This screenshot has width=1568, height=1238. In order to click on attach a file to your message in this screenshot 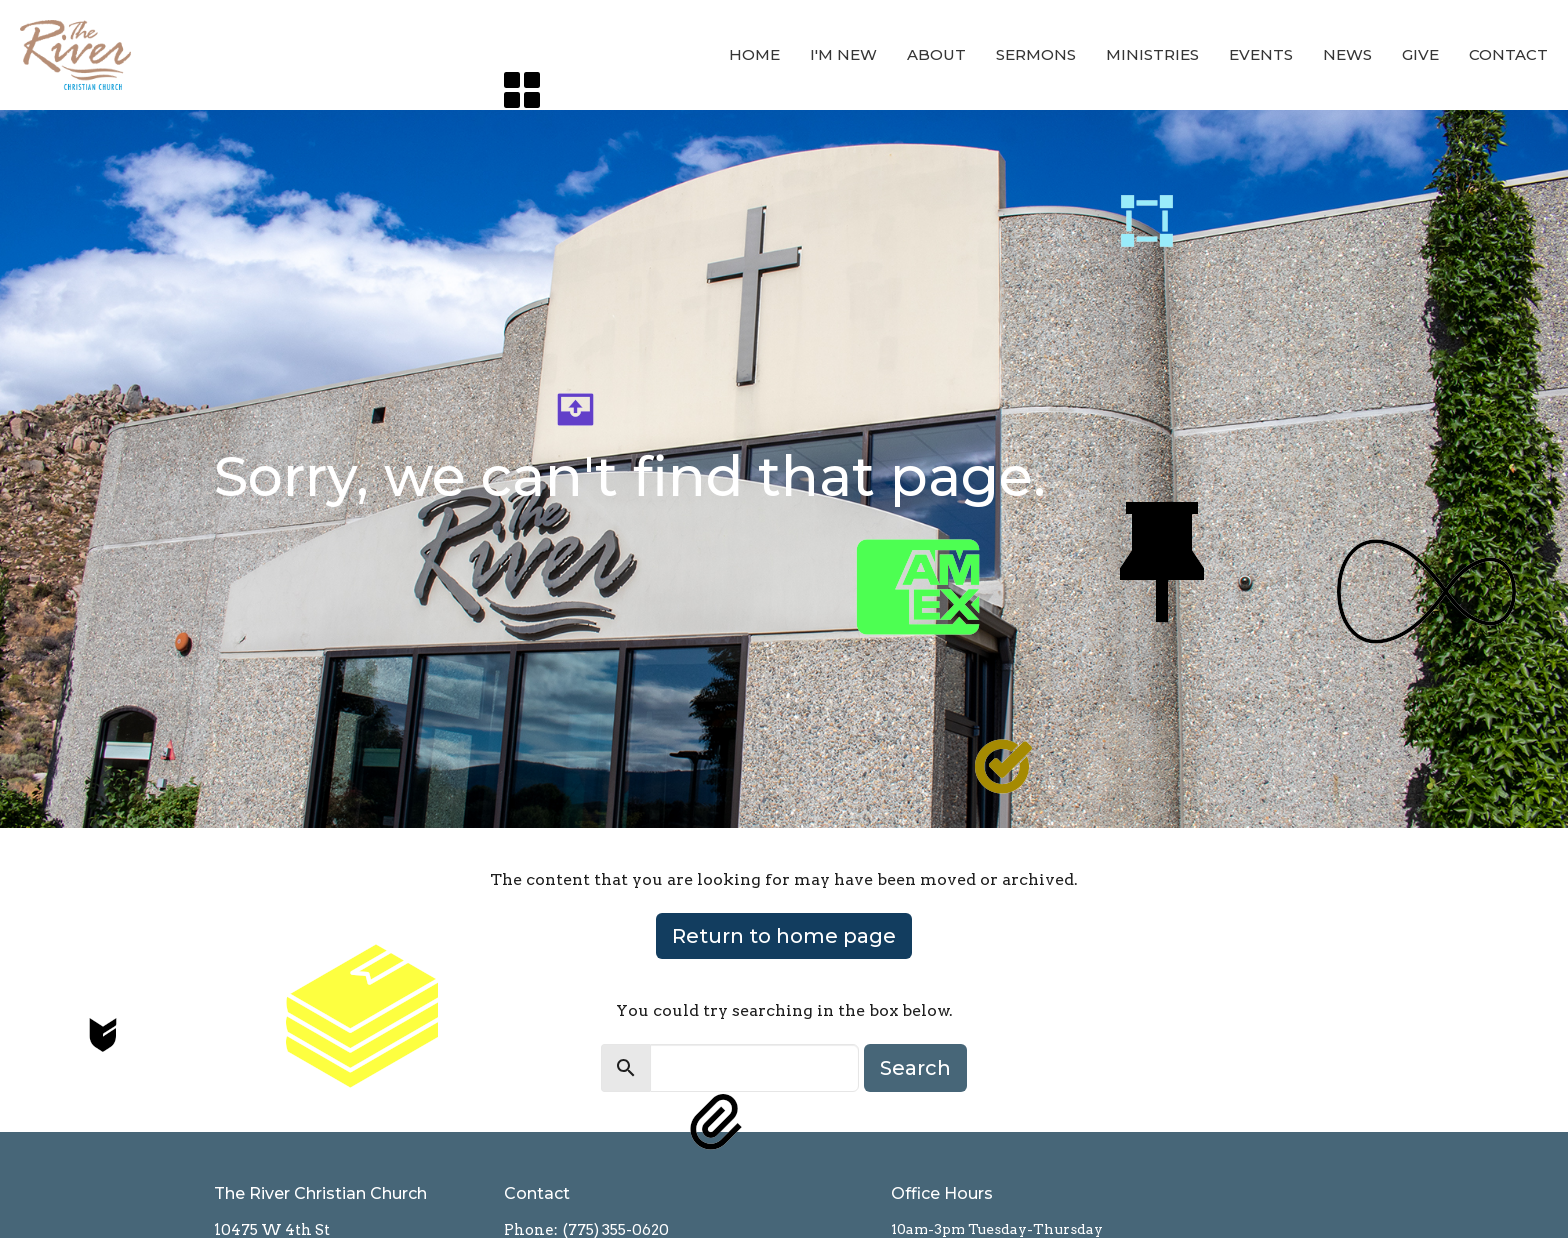, I will do `click(717, 1123)`.